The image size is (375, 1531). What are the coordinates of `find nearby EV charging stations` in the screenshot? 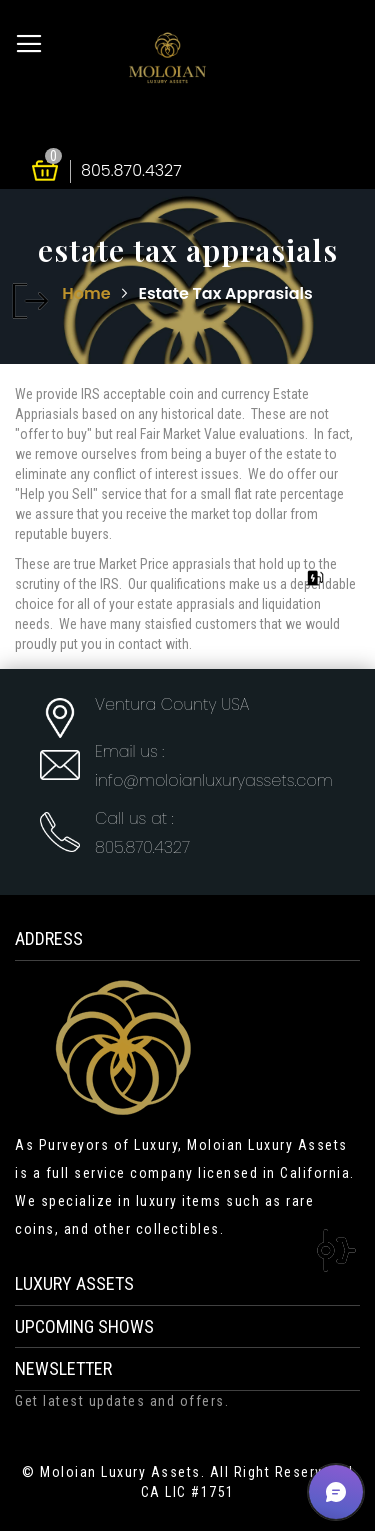 It's located at (314, 578).